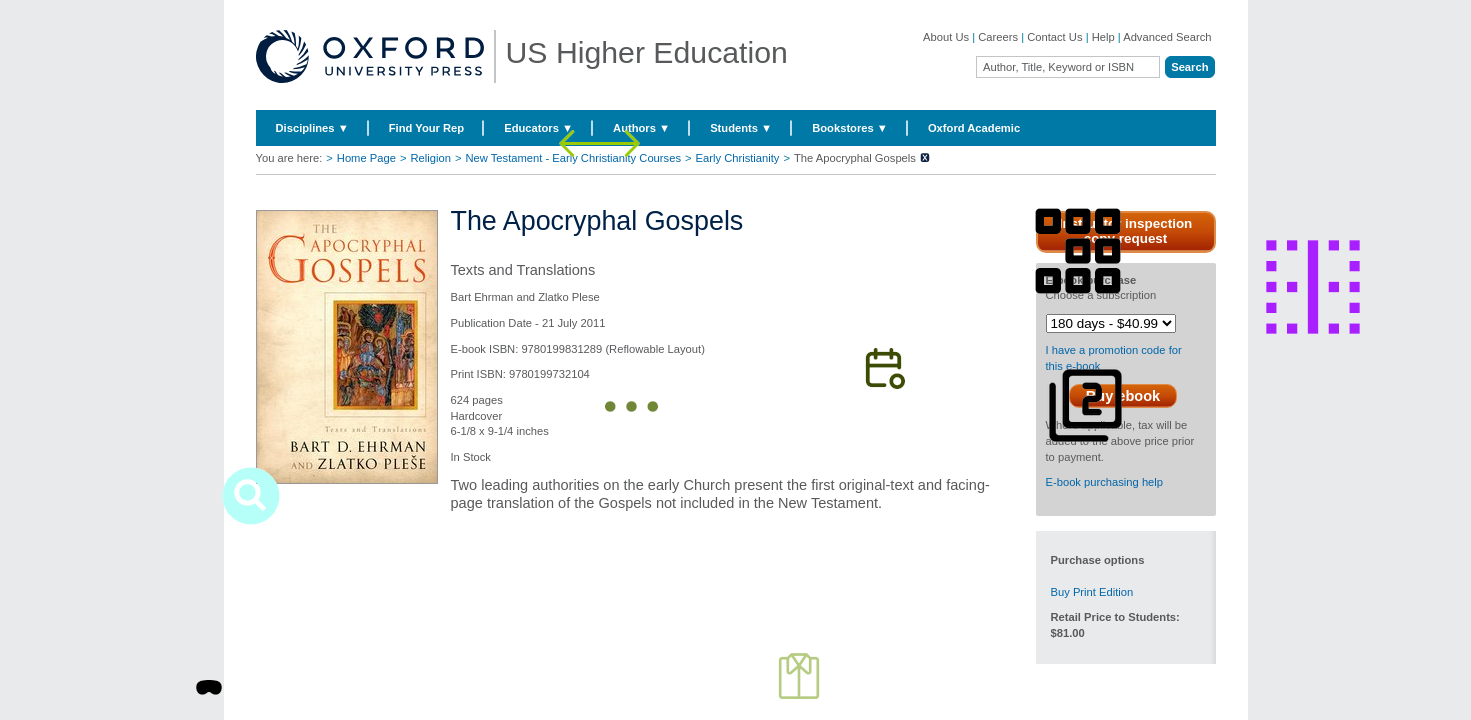  I want to click on pnpm package manager logo, so click(1078, 251).